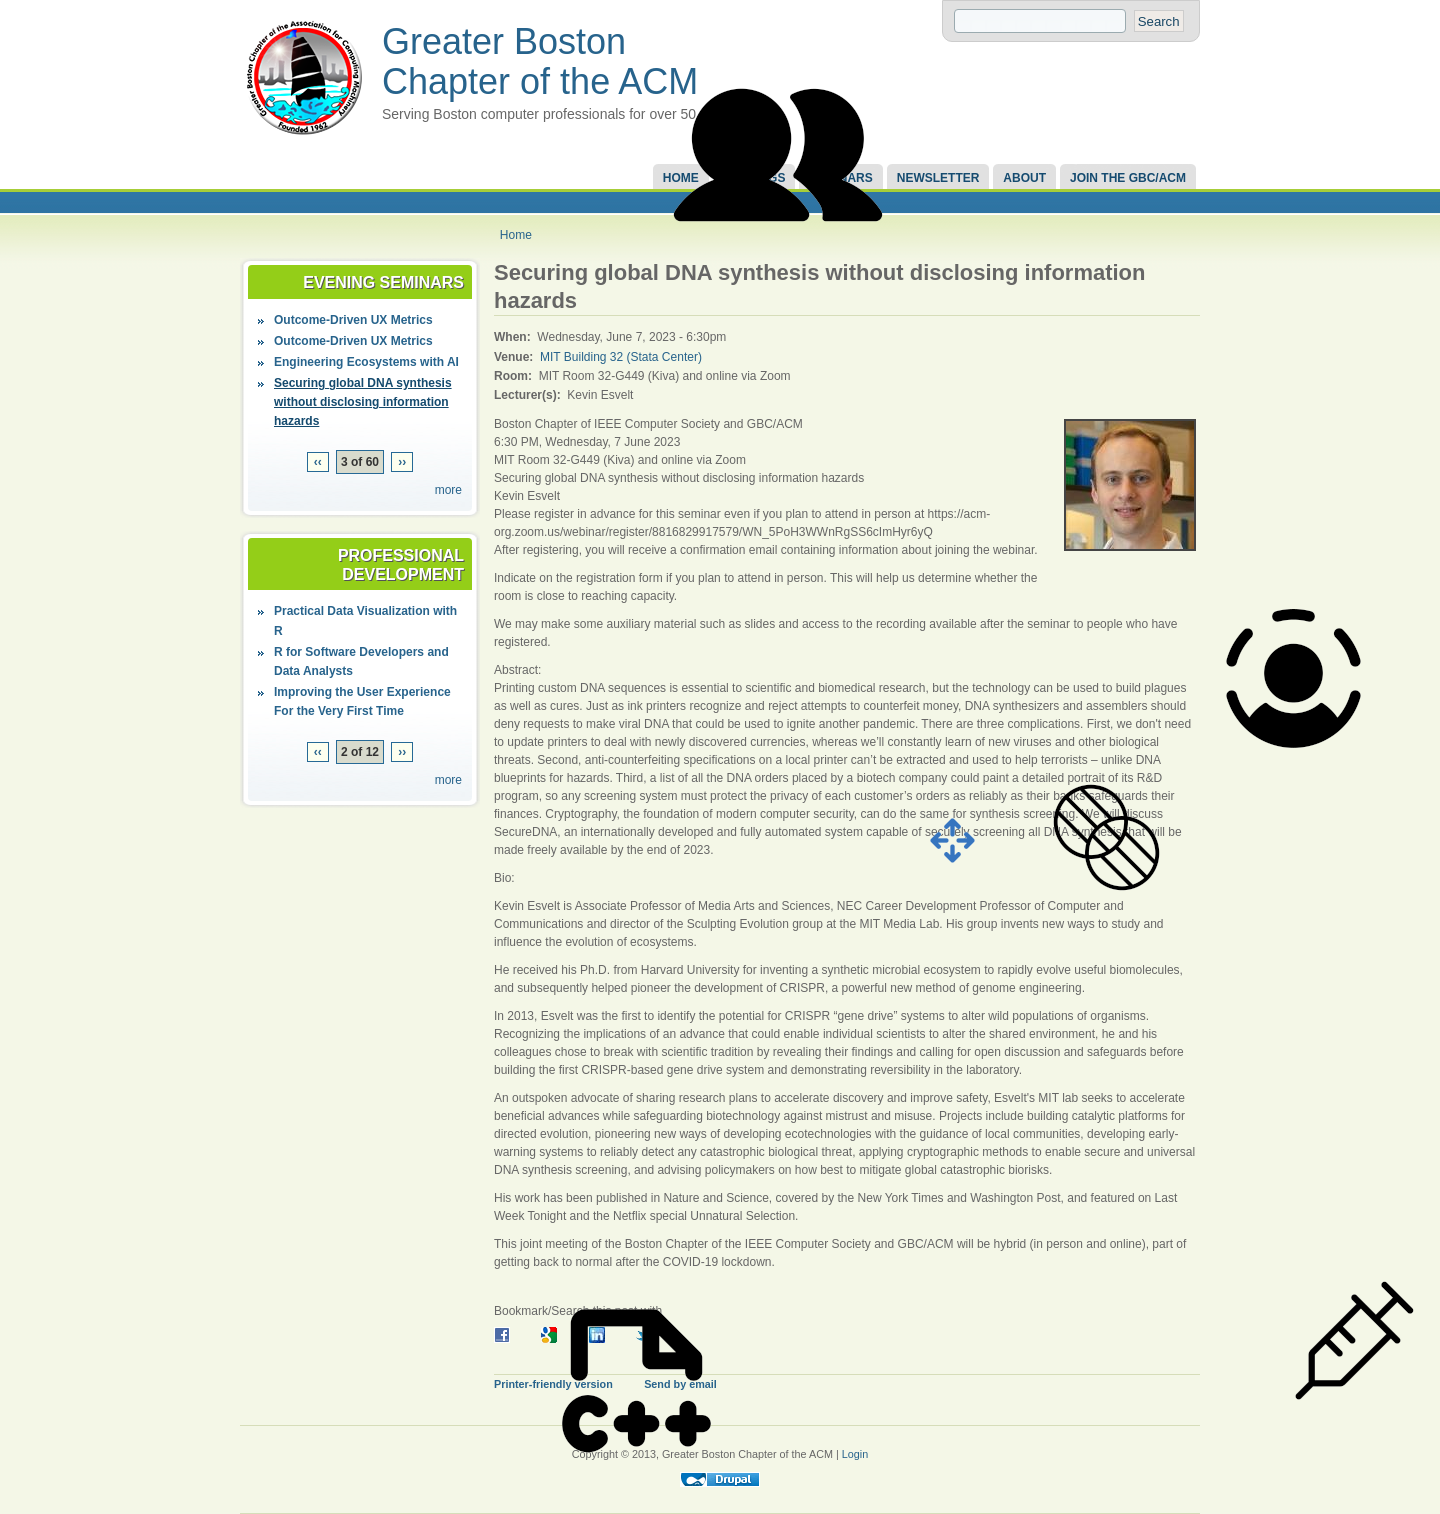 The height and width of the screenshot is (1514, 1440). I want to click on view all users or contacts, so click(778, 155).